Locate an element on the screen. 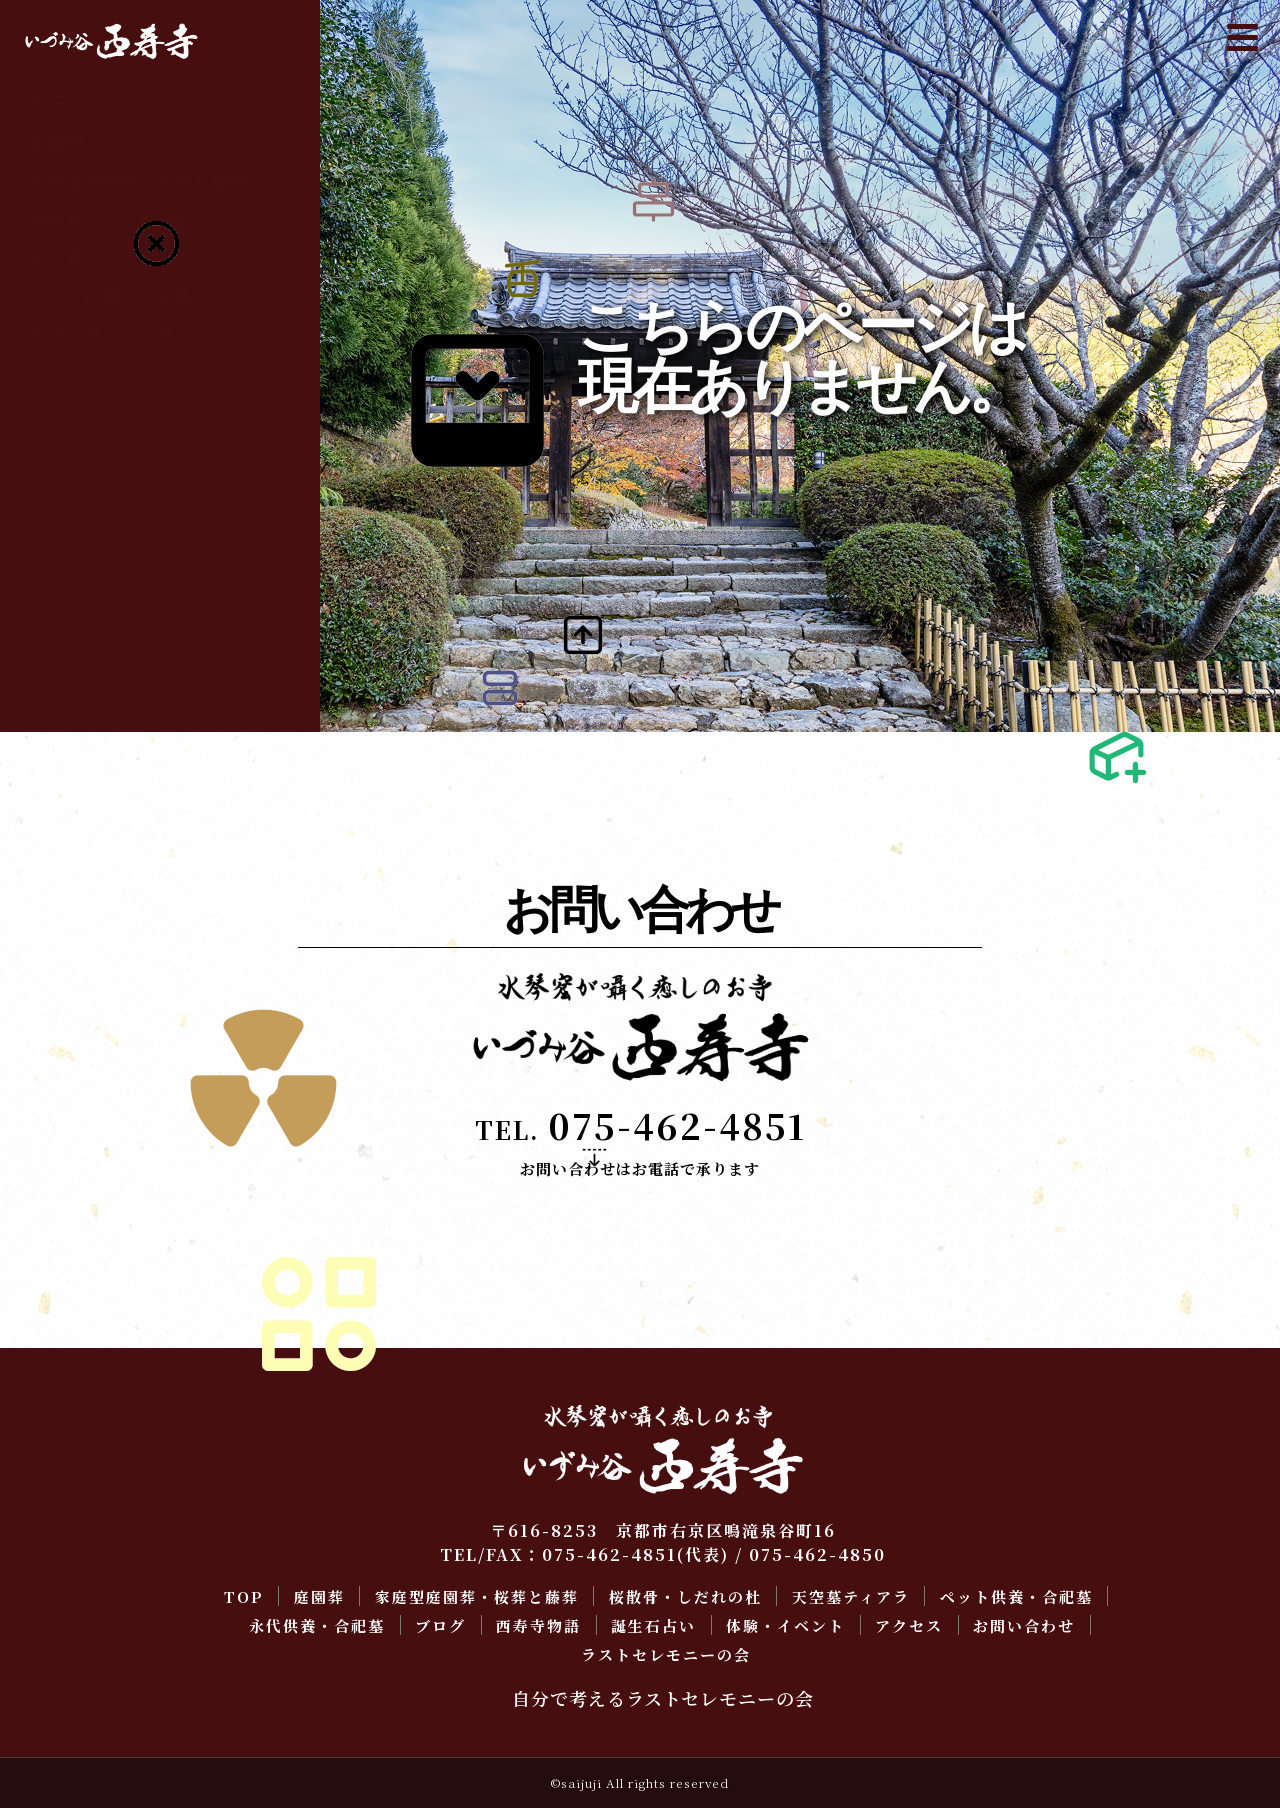  expand collapsed content below is located at coordinates (594, 1157).